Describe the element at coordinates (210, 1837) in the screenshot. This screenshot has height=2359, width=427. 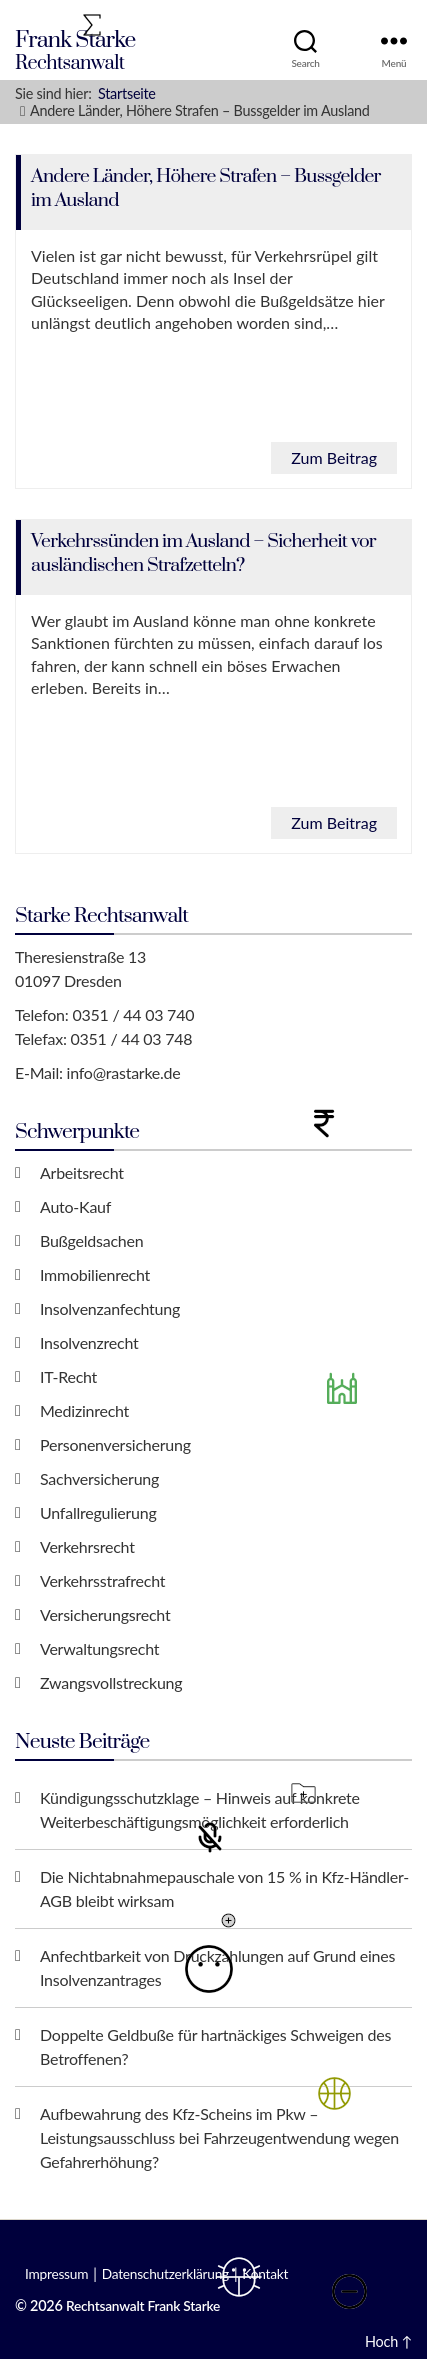
I see `mute your microphone` at that location.